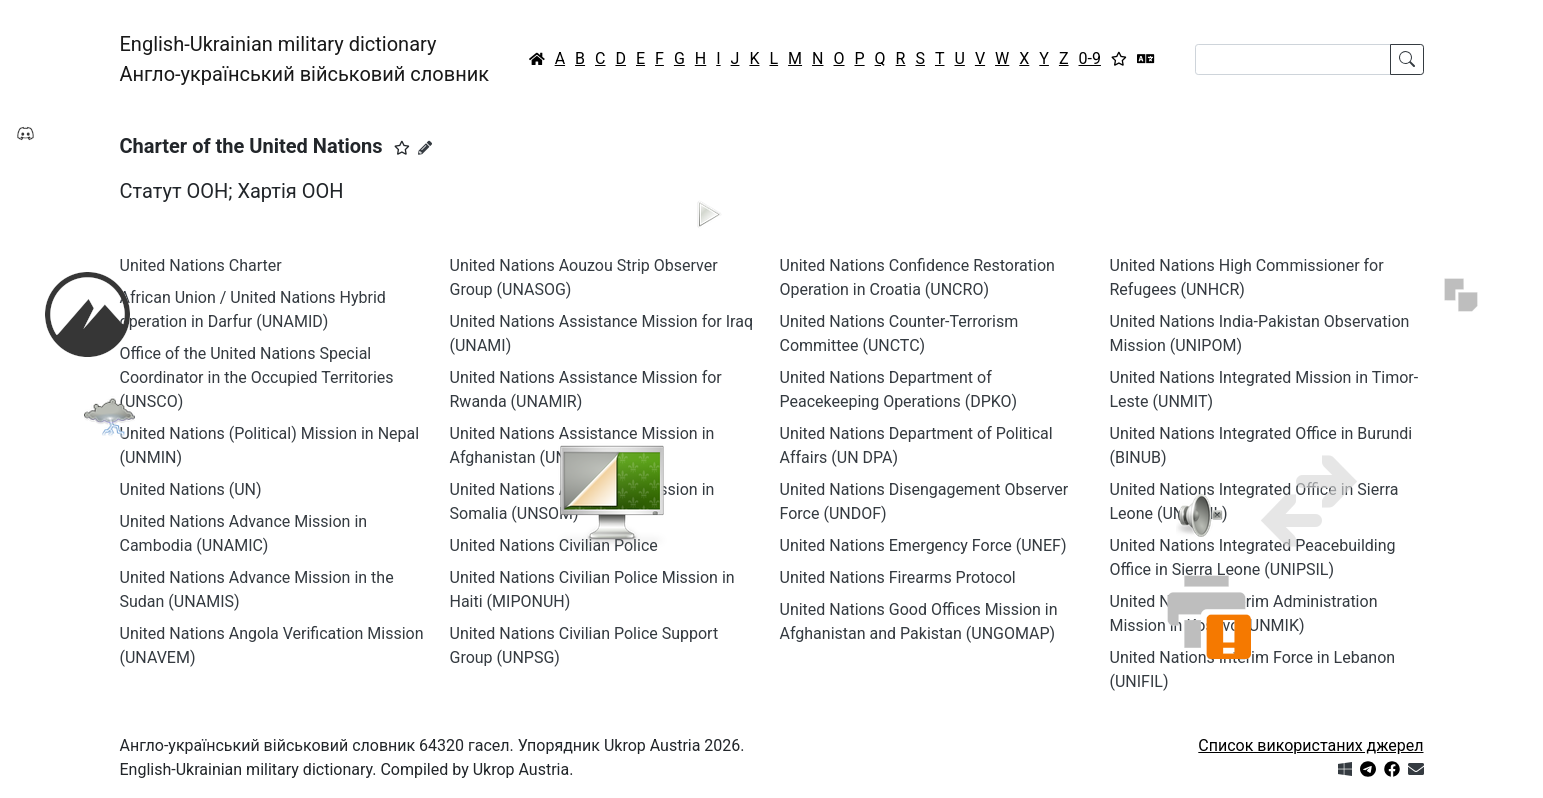 Image resolution: width=1543 pixels, height=798 pixels. I want to click on launch cinnamon desktop environment, so click(87, 314).